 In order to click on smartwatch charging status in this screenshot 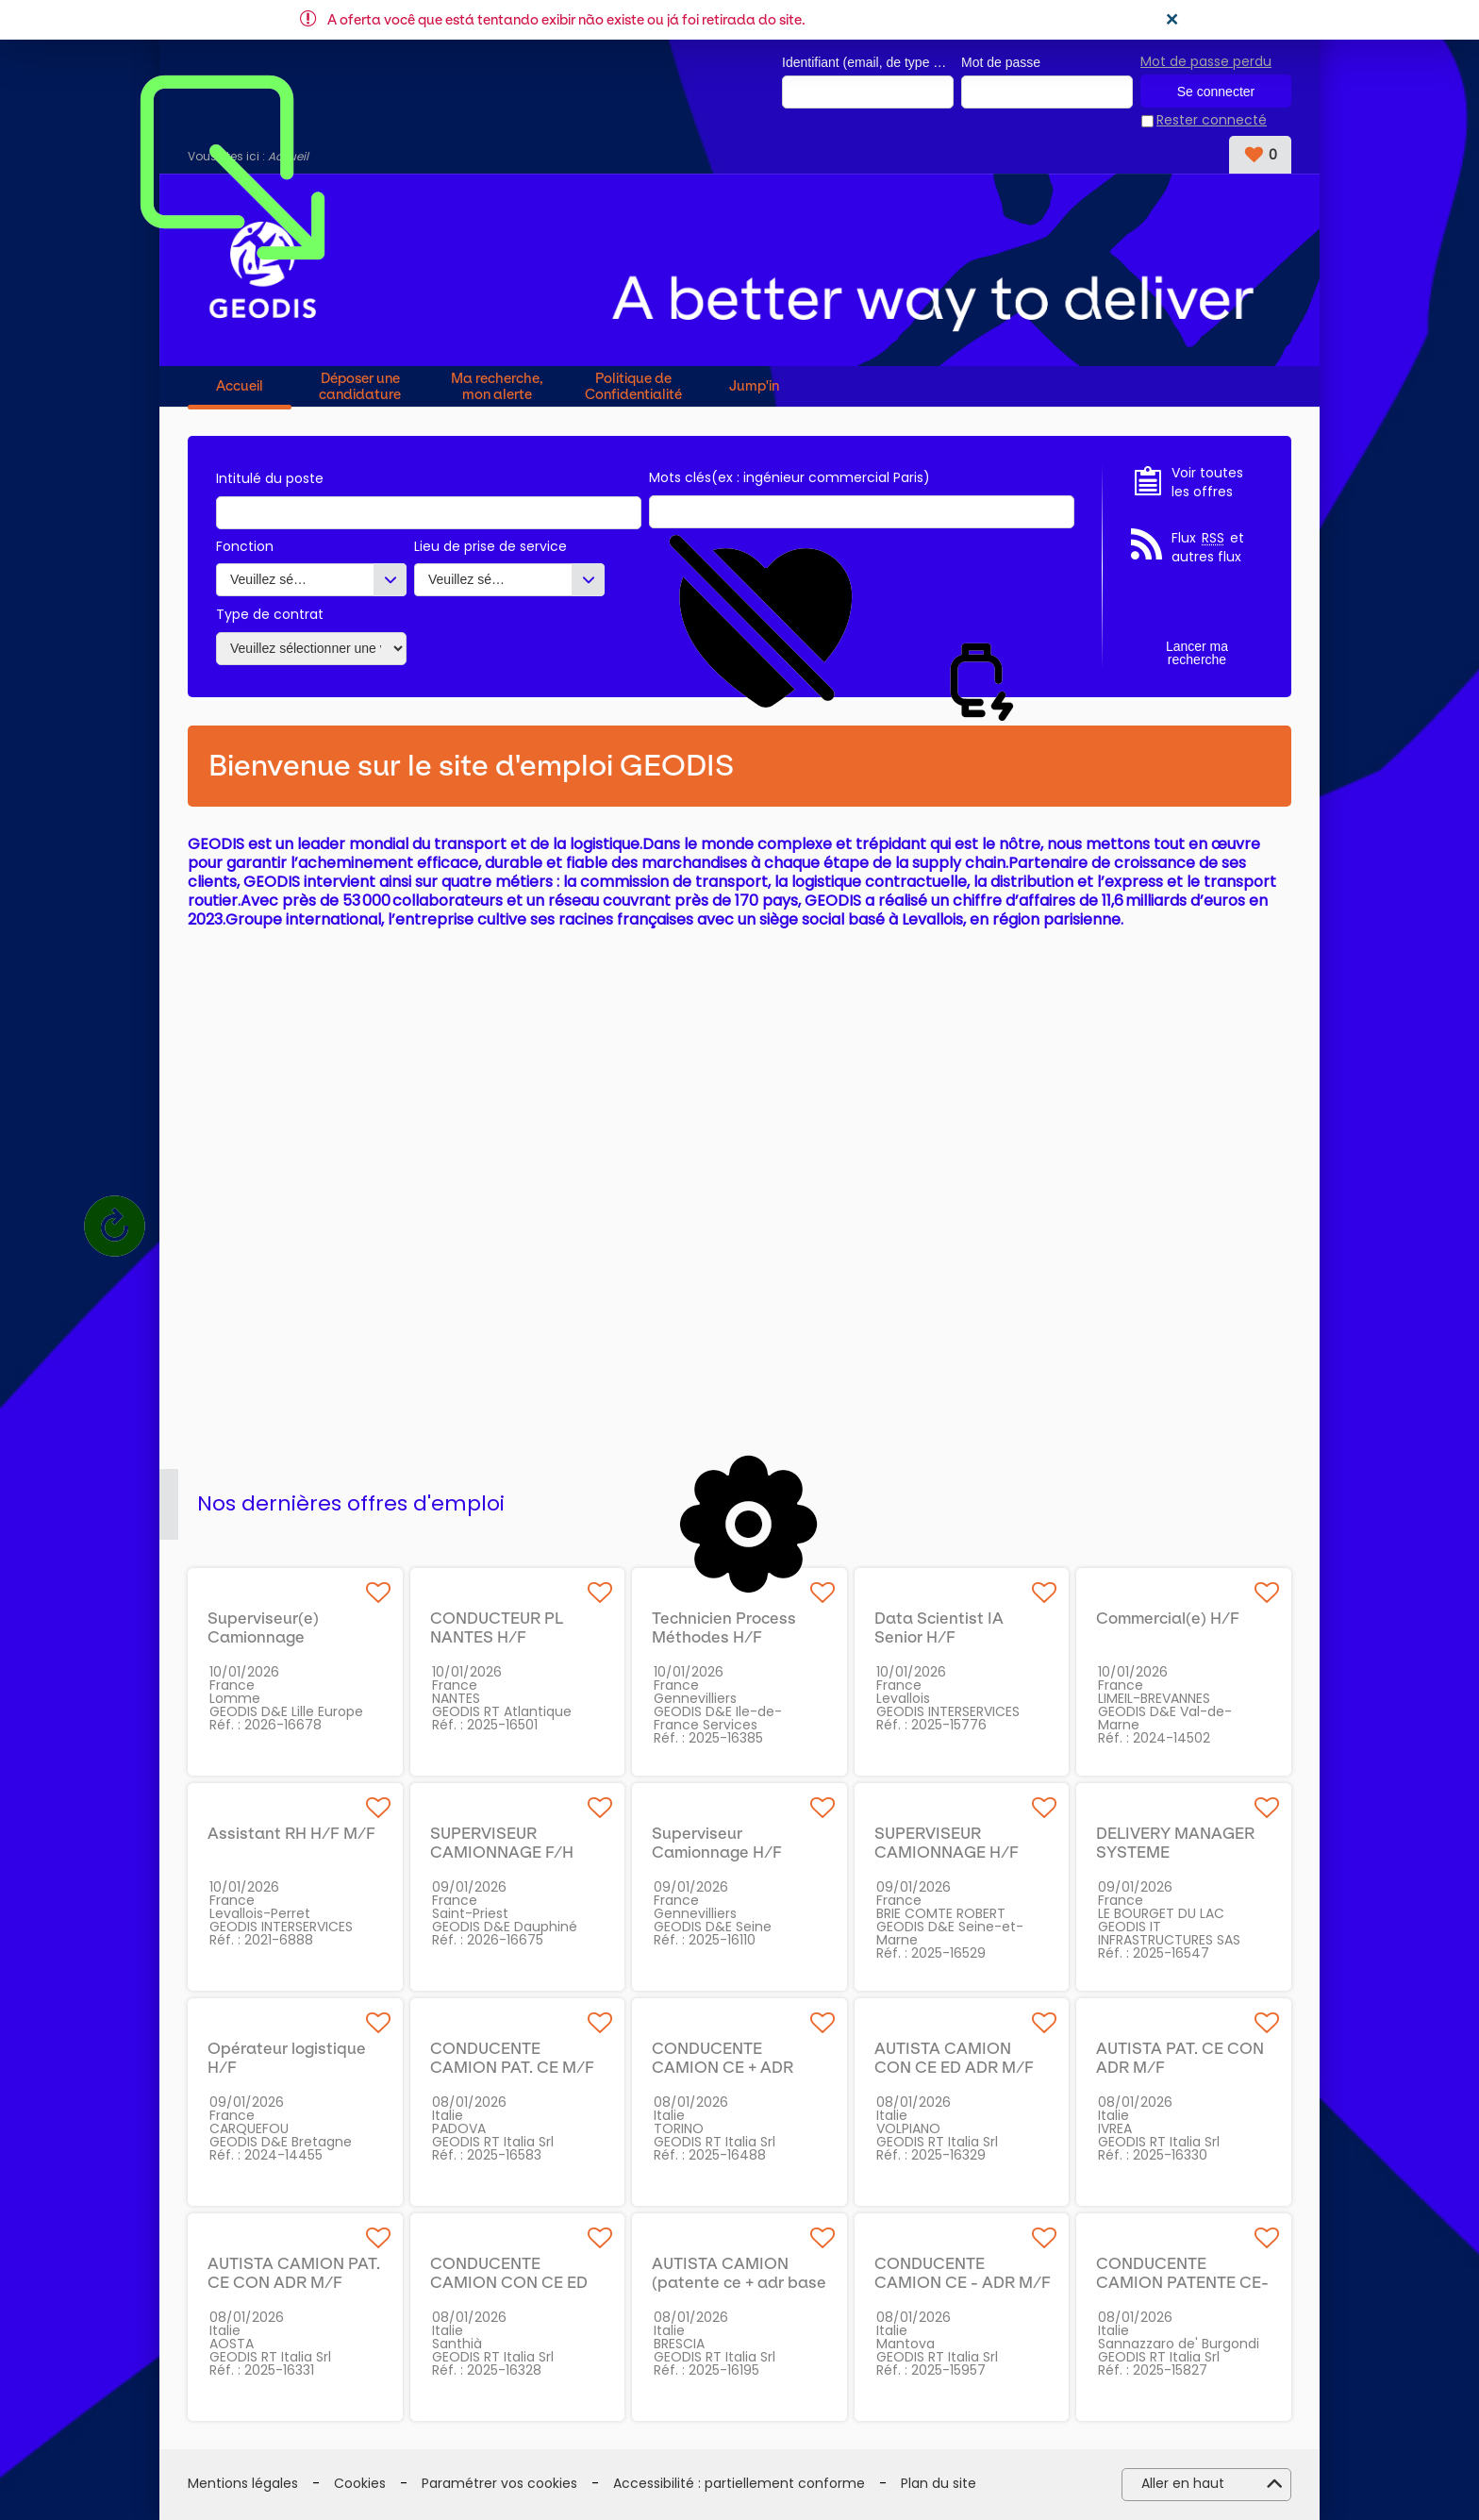, I will do `click(976, 680)`.